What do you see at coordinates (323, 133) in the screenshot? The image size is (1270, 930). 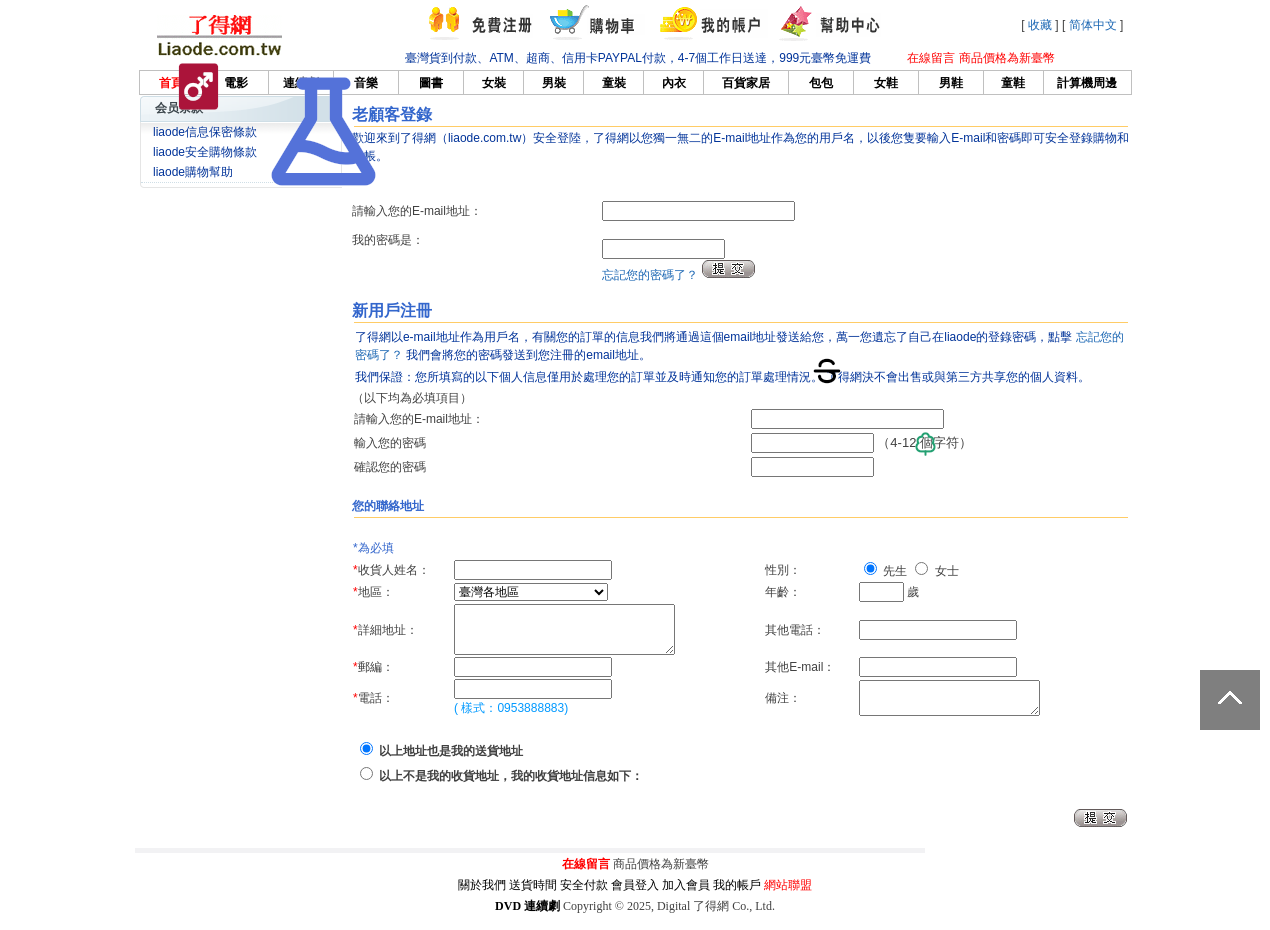 I see `access experimental or beta features` at bounding box center [323, 133].